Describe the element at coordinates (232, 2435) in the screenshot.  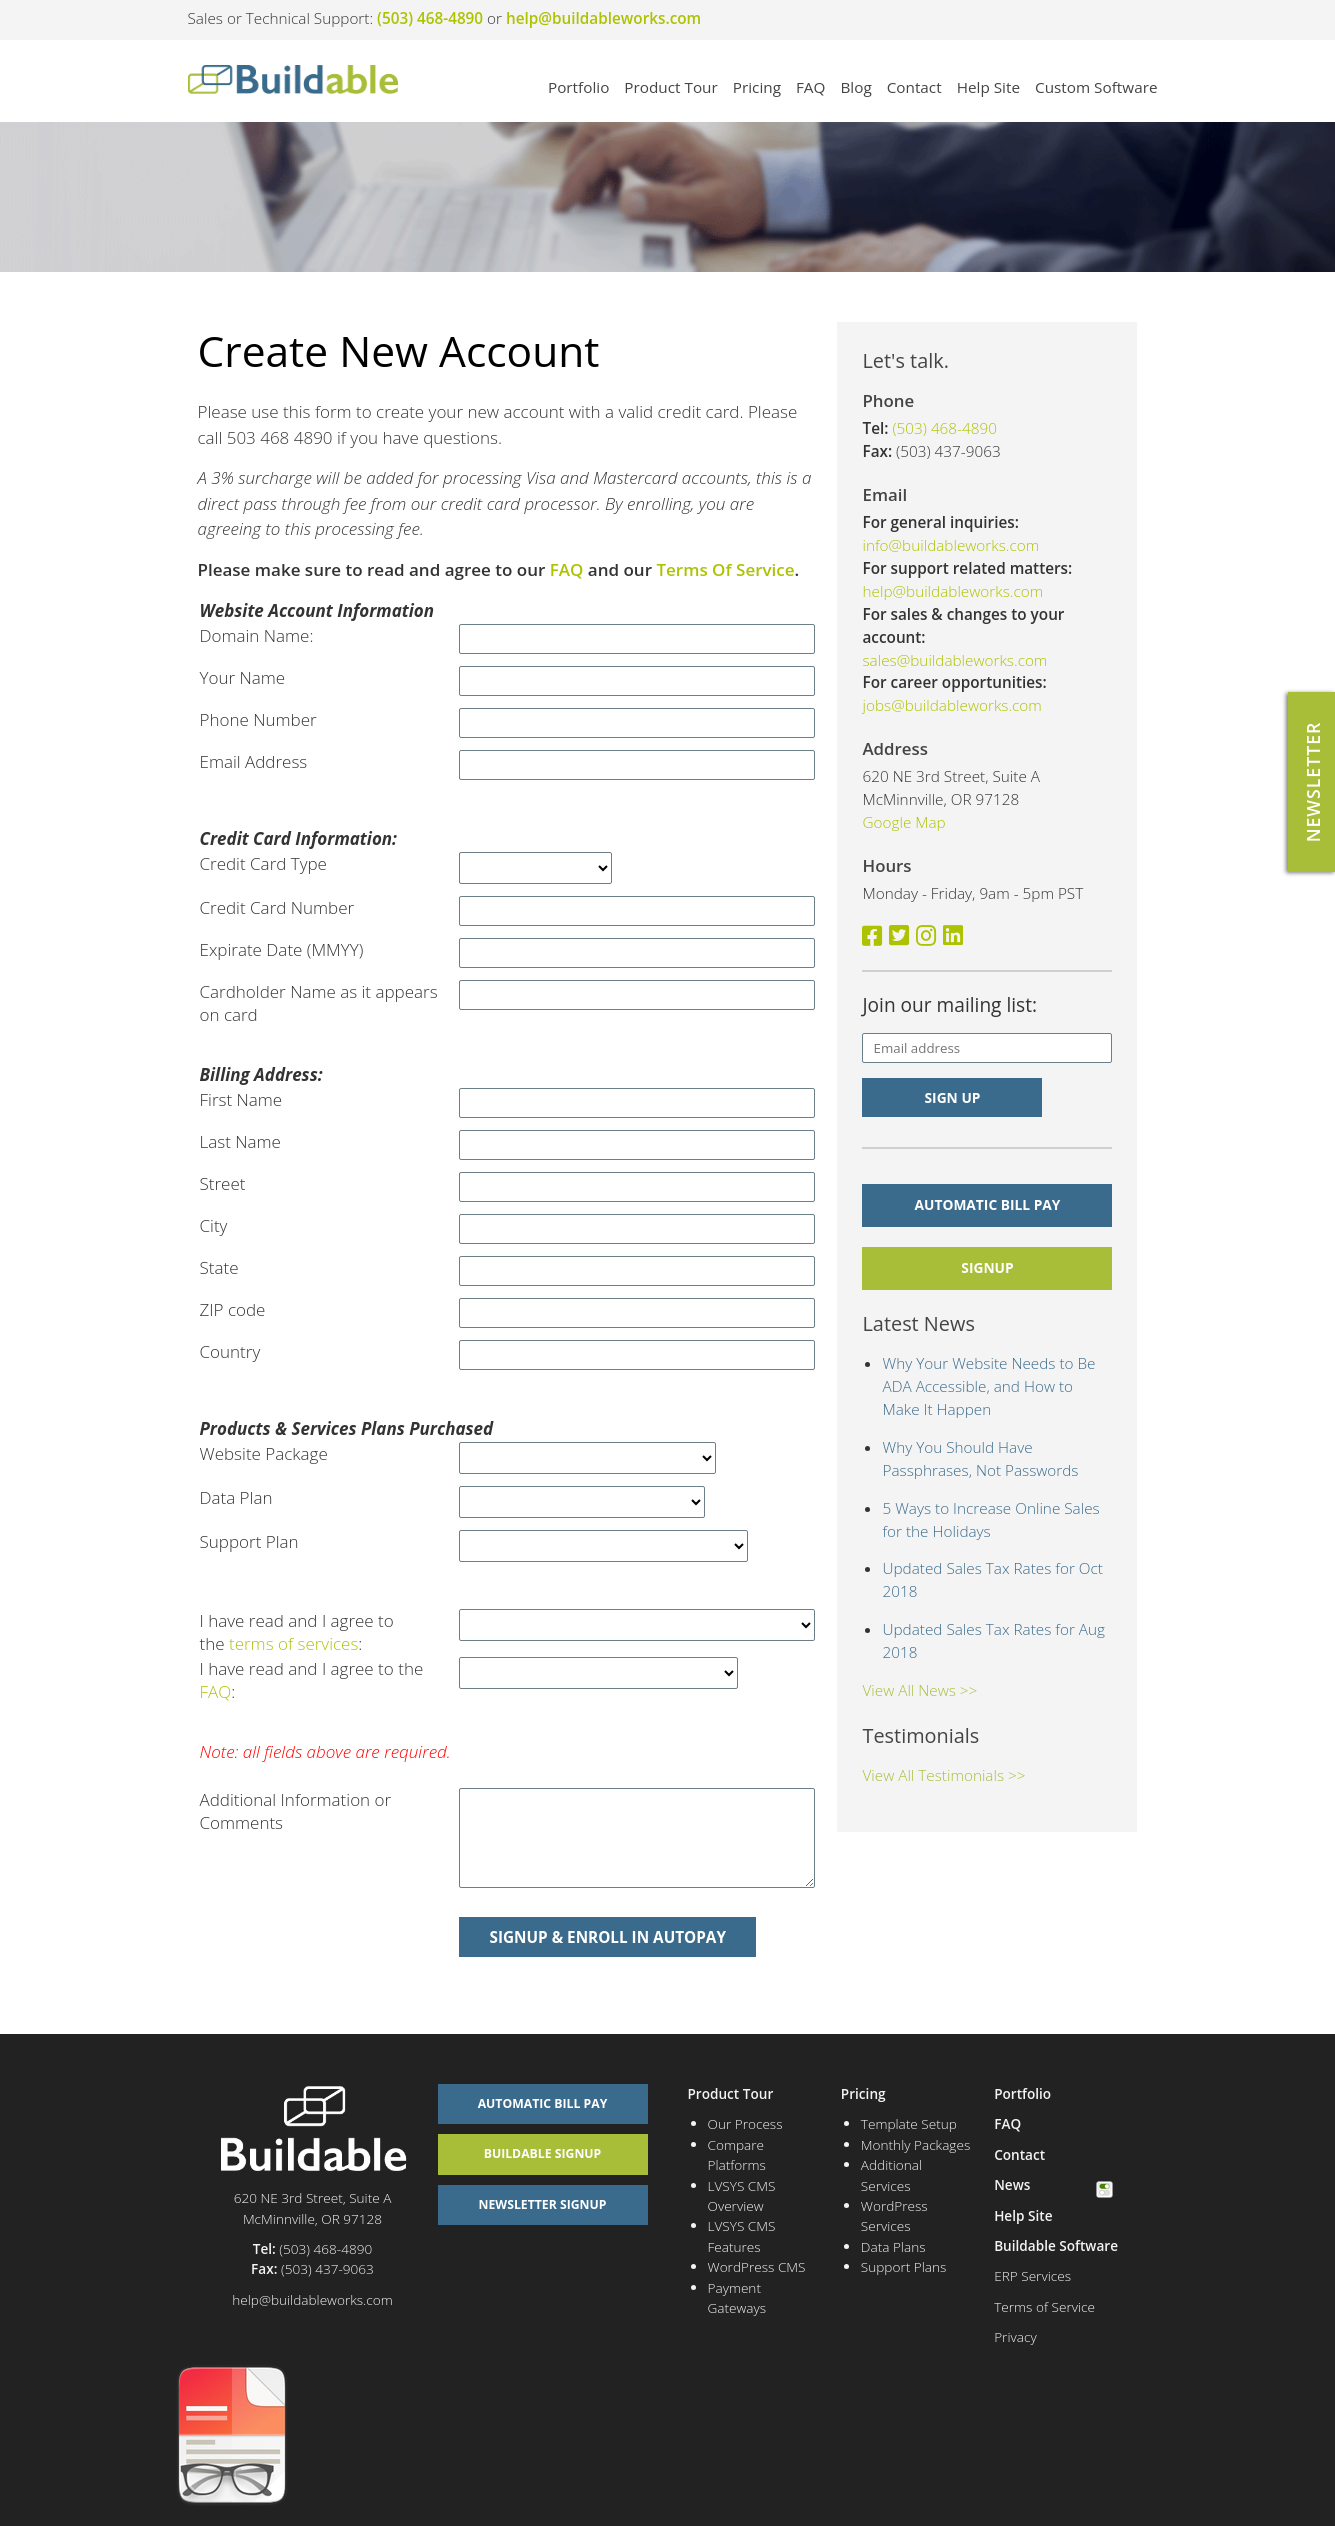
I see `open the papers document reader app` at that location.